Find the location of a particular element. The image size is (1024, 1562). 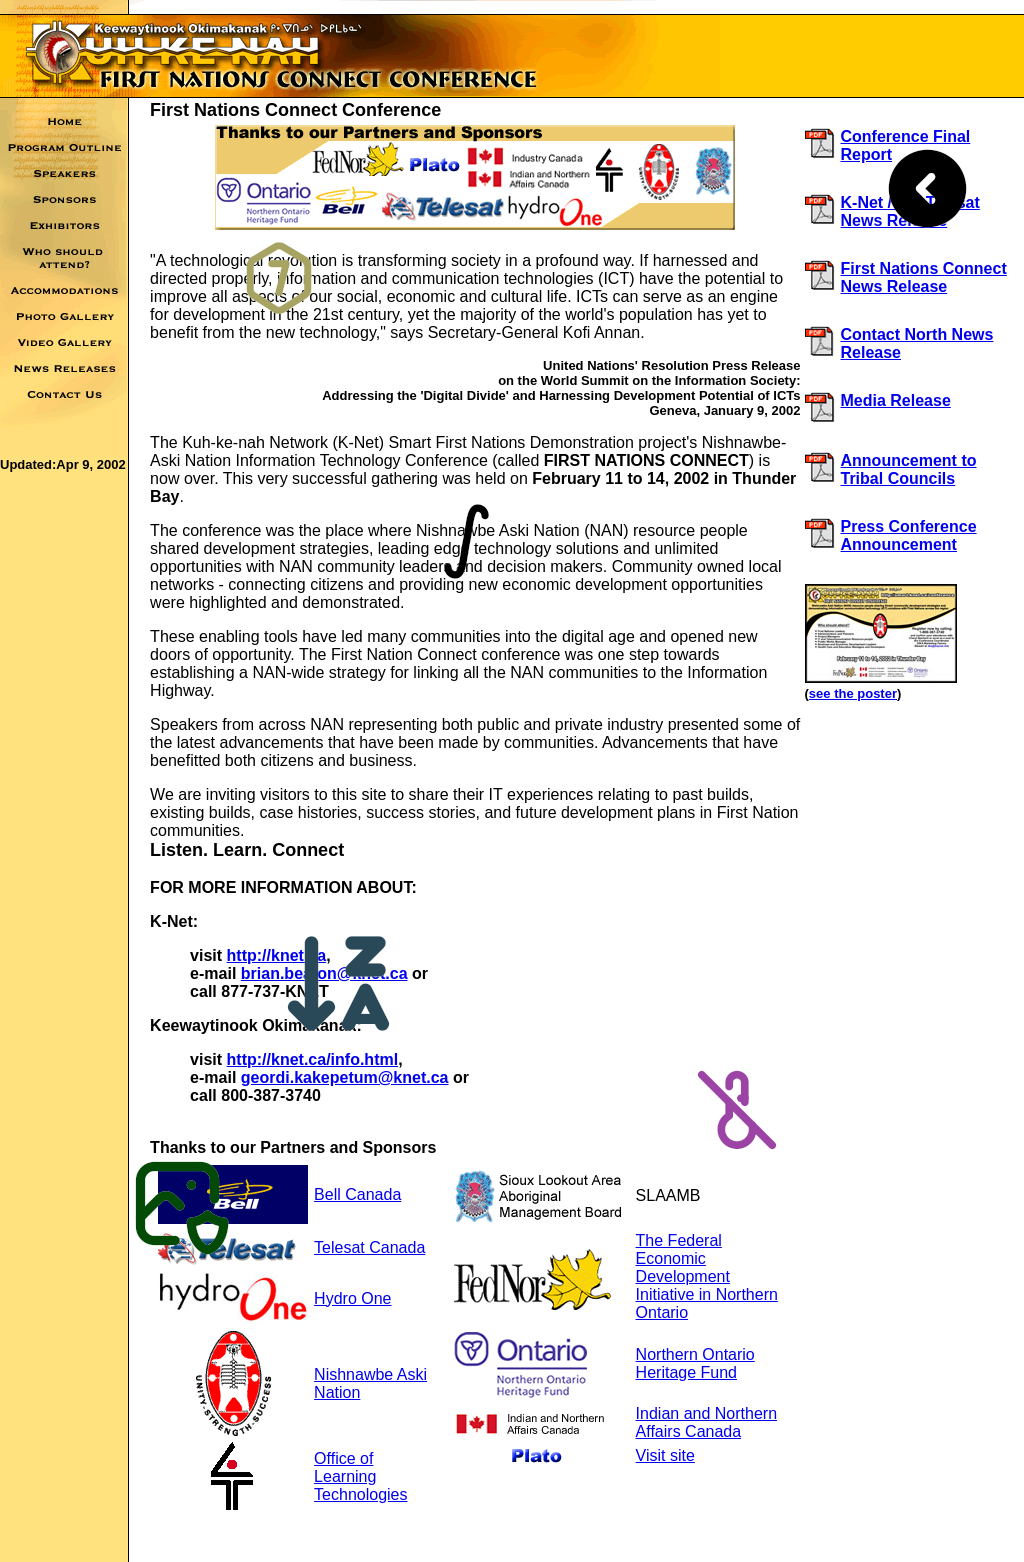

indicates step 7 in a multi-step process is located at coordinates (279, 278).